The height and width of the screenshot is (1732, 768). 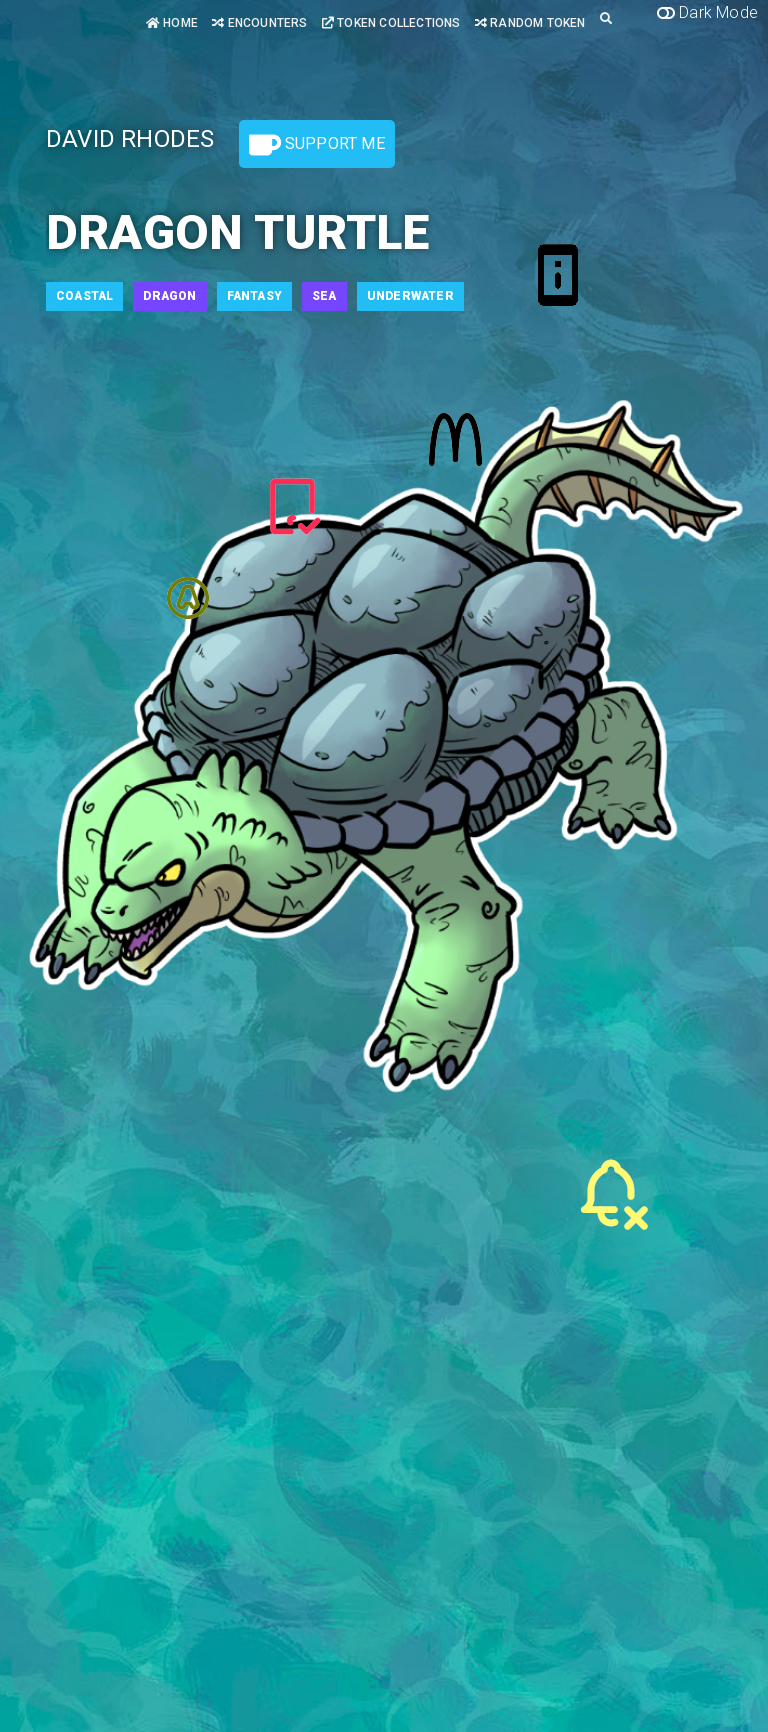 What do you see at coordinates (188, 598) in the screenshot?
I see `sign in with OAuth authentication` at bounding box center [188, 598].